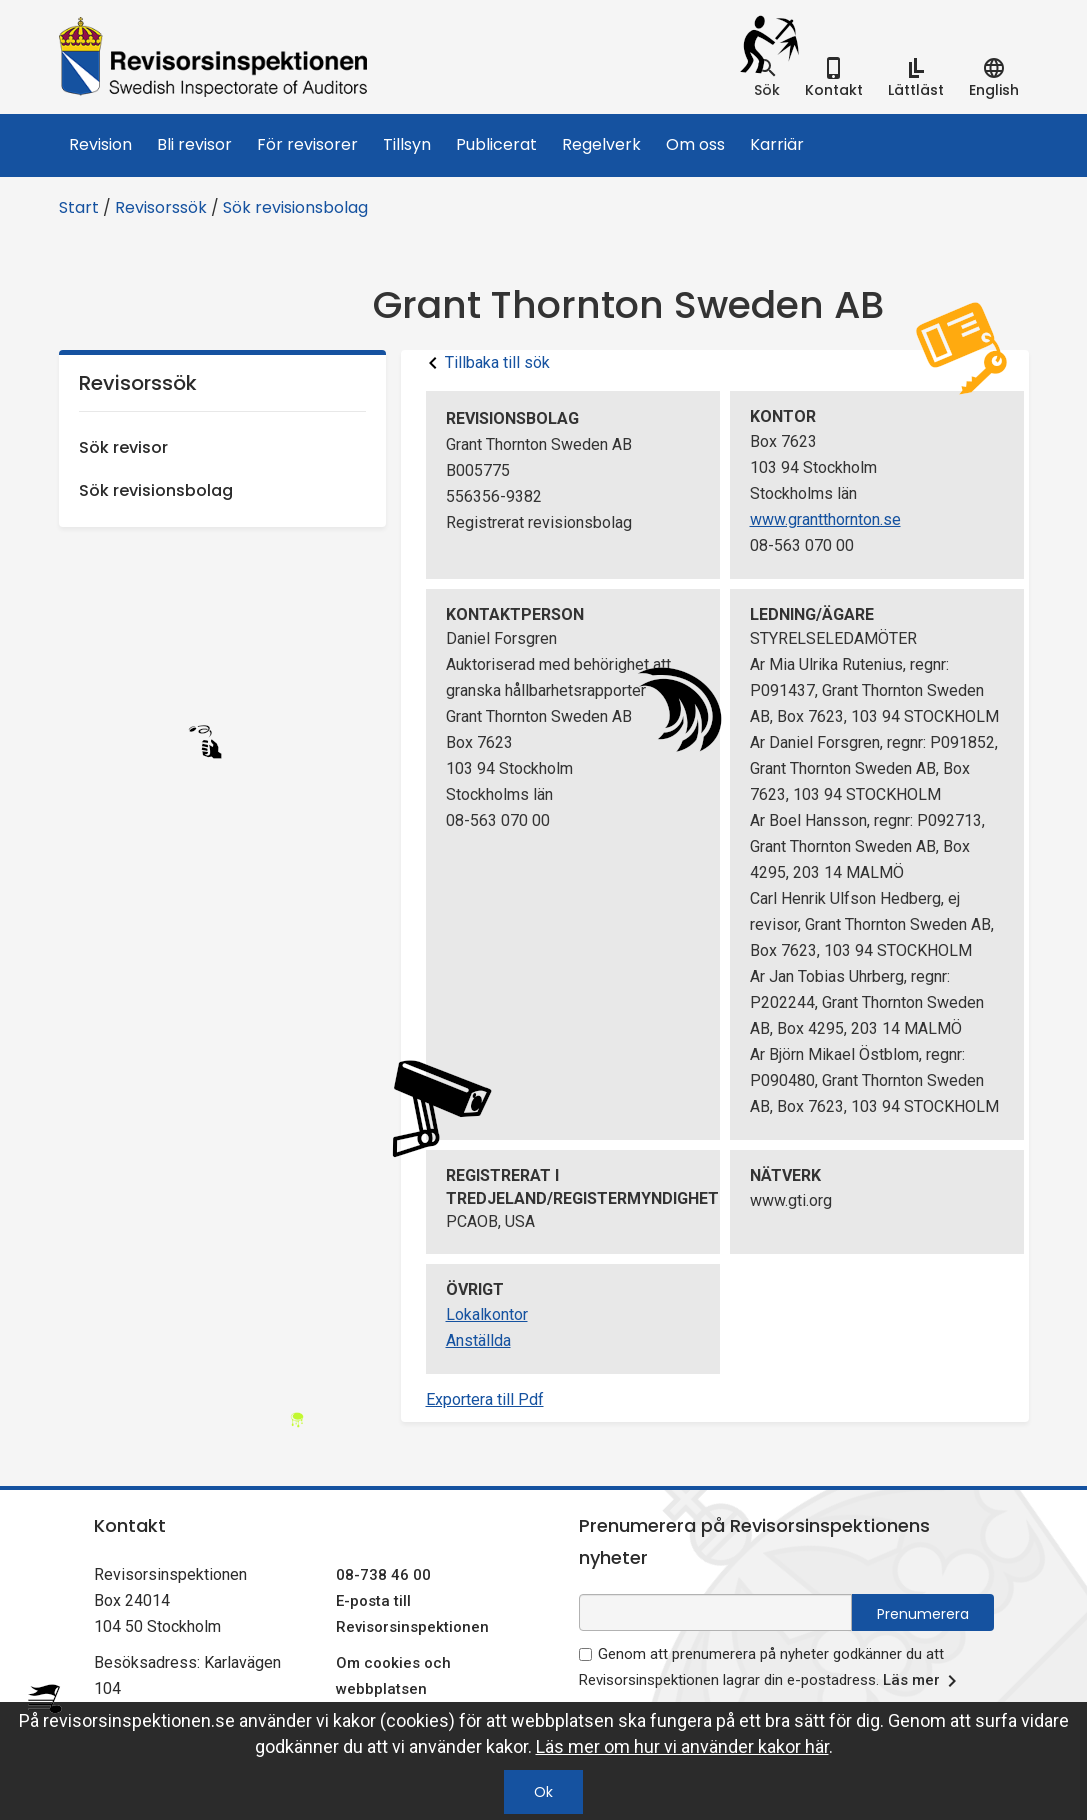  What do you see at coordinates (961, 348) in the screenshot?
I see `access room or door with keycard` at bounding box center [961, 348].